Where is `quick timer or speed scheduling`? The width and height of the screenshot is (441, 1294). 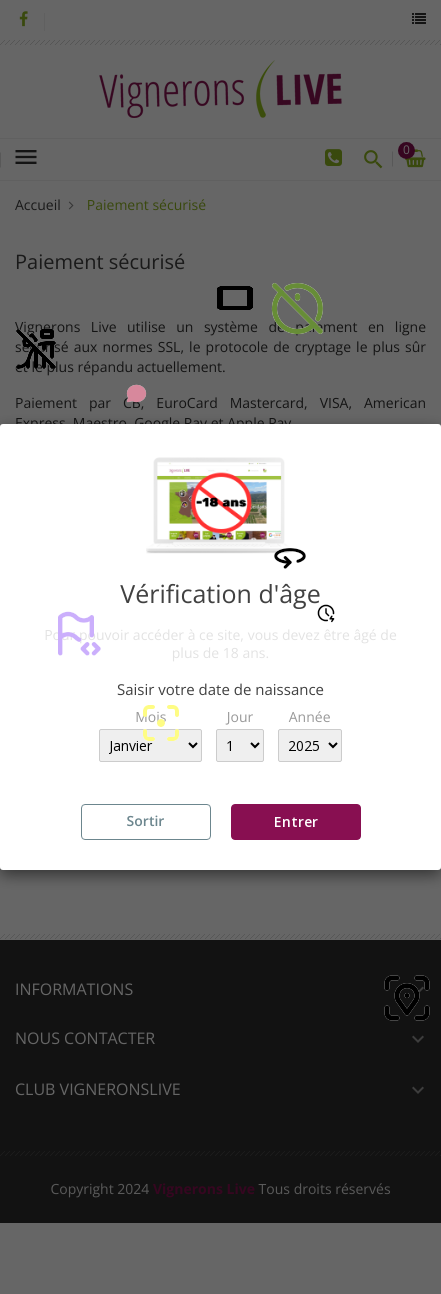
quick timer or speed scheduling is located at coordinates (326, 613).